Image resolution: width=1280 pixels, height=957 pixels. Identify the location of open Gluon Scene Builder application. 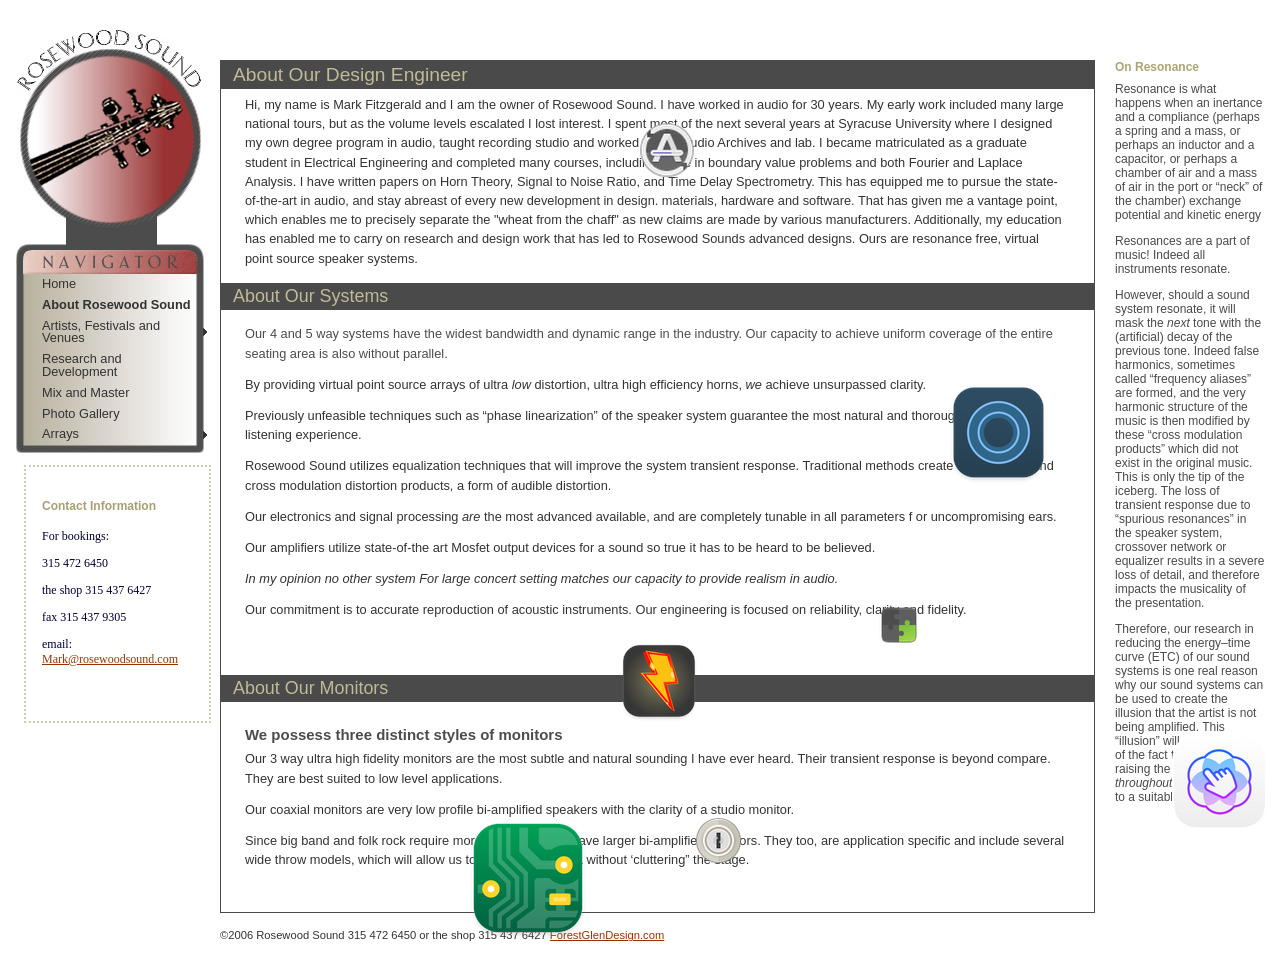
(1217, 783).